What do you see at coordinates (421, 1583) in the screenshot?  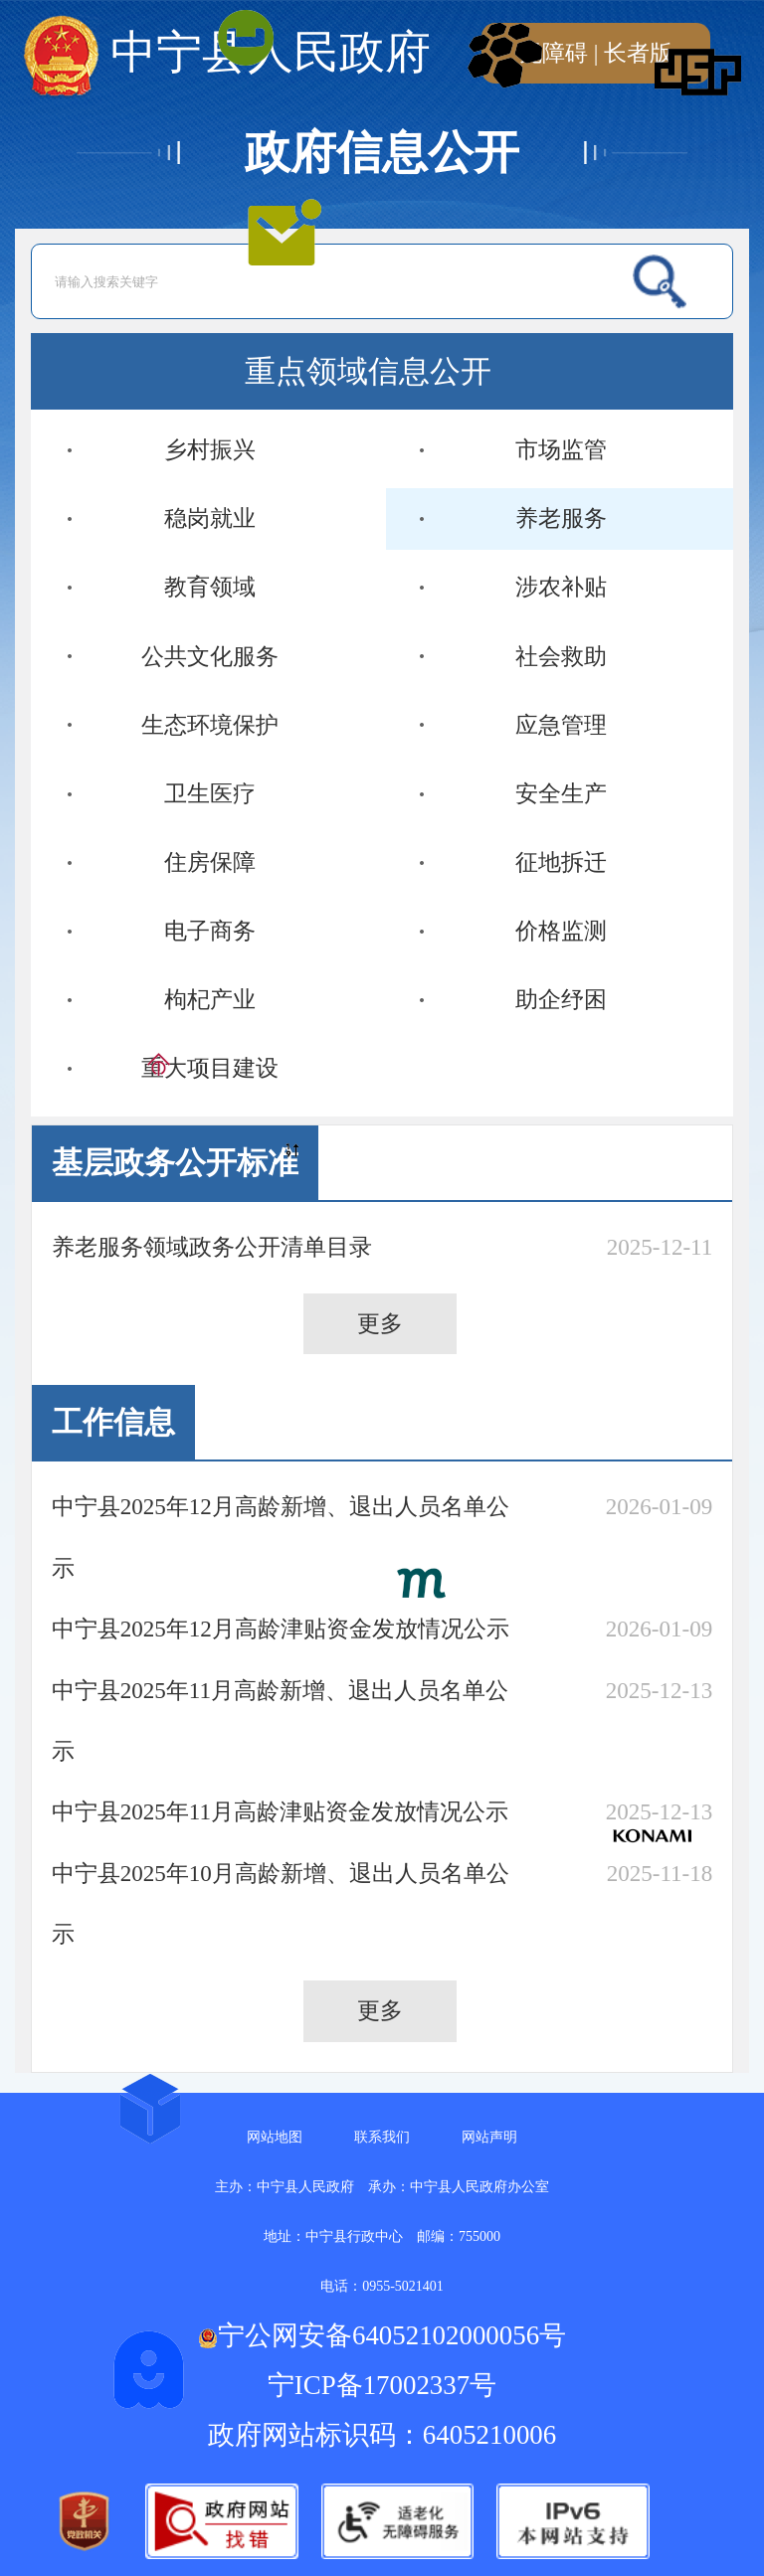 I see `open mojeek search engine` at bounding box center [421, 1583].